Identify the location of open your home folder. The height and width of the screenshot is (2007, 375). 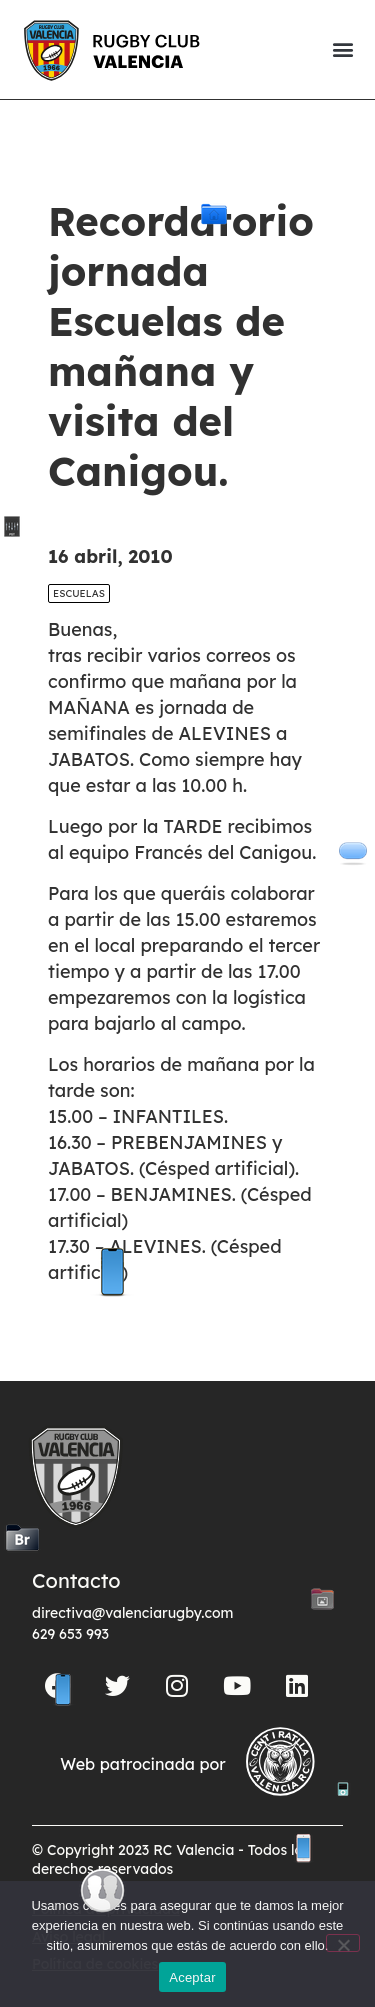
(214, 214).